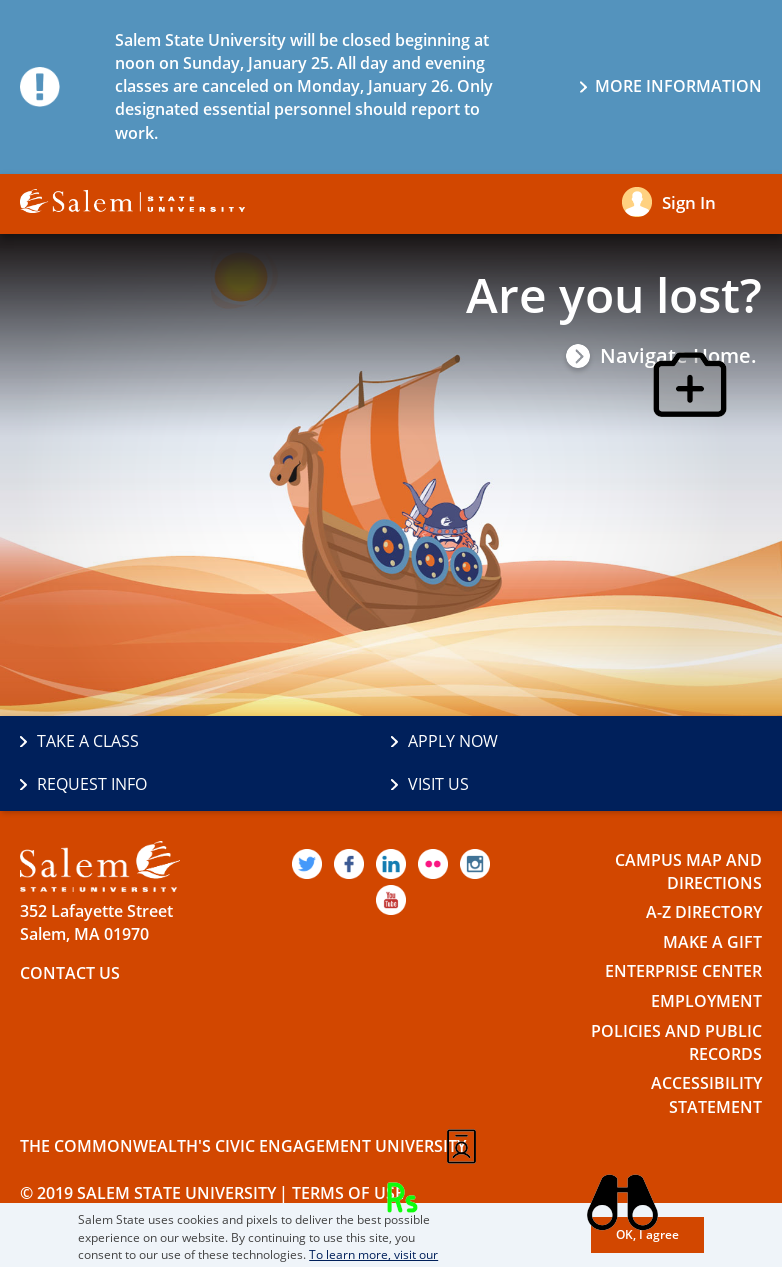 The height and width of the screenshot is (1267, 782). What do you see at coordinates (622, 1202) in the screenshot?
I see `search or explore content` at bounding box center [622, 1202].